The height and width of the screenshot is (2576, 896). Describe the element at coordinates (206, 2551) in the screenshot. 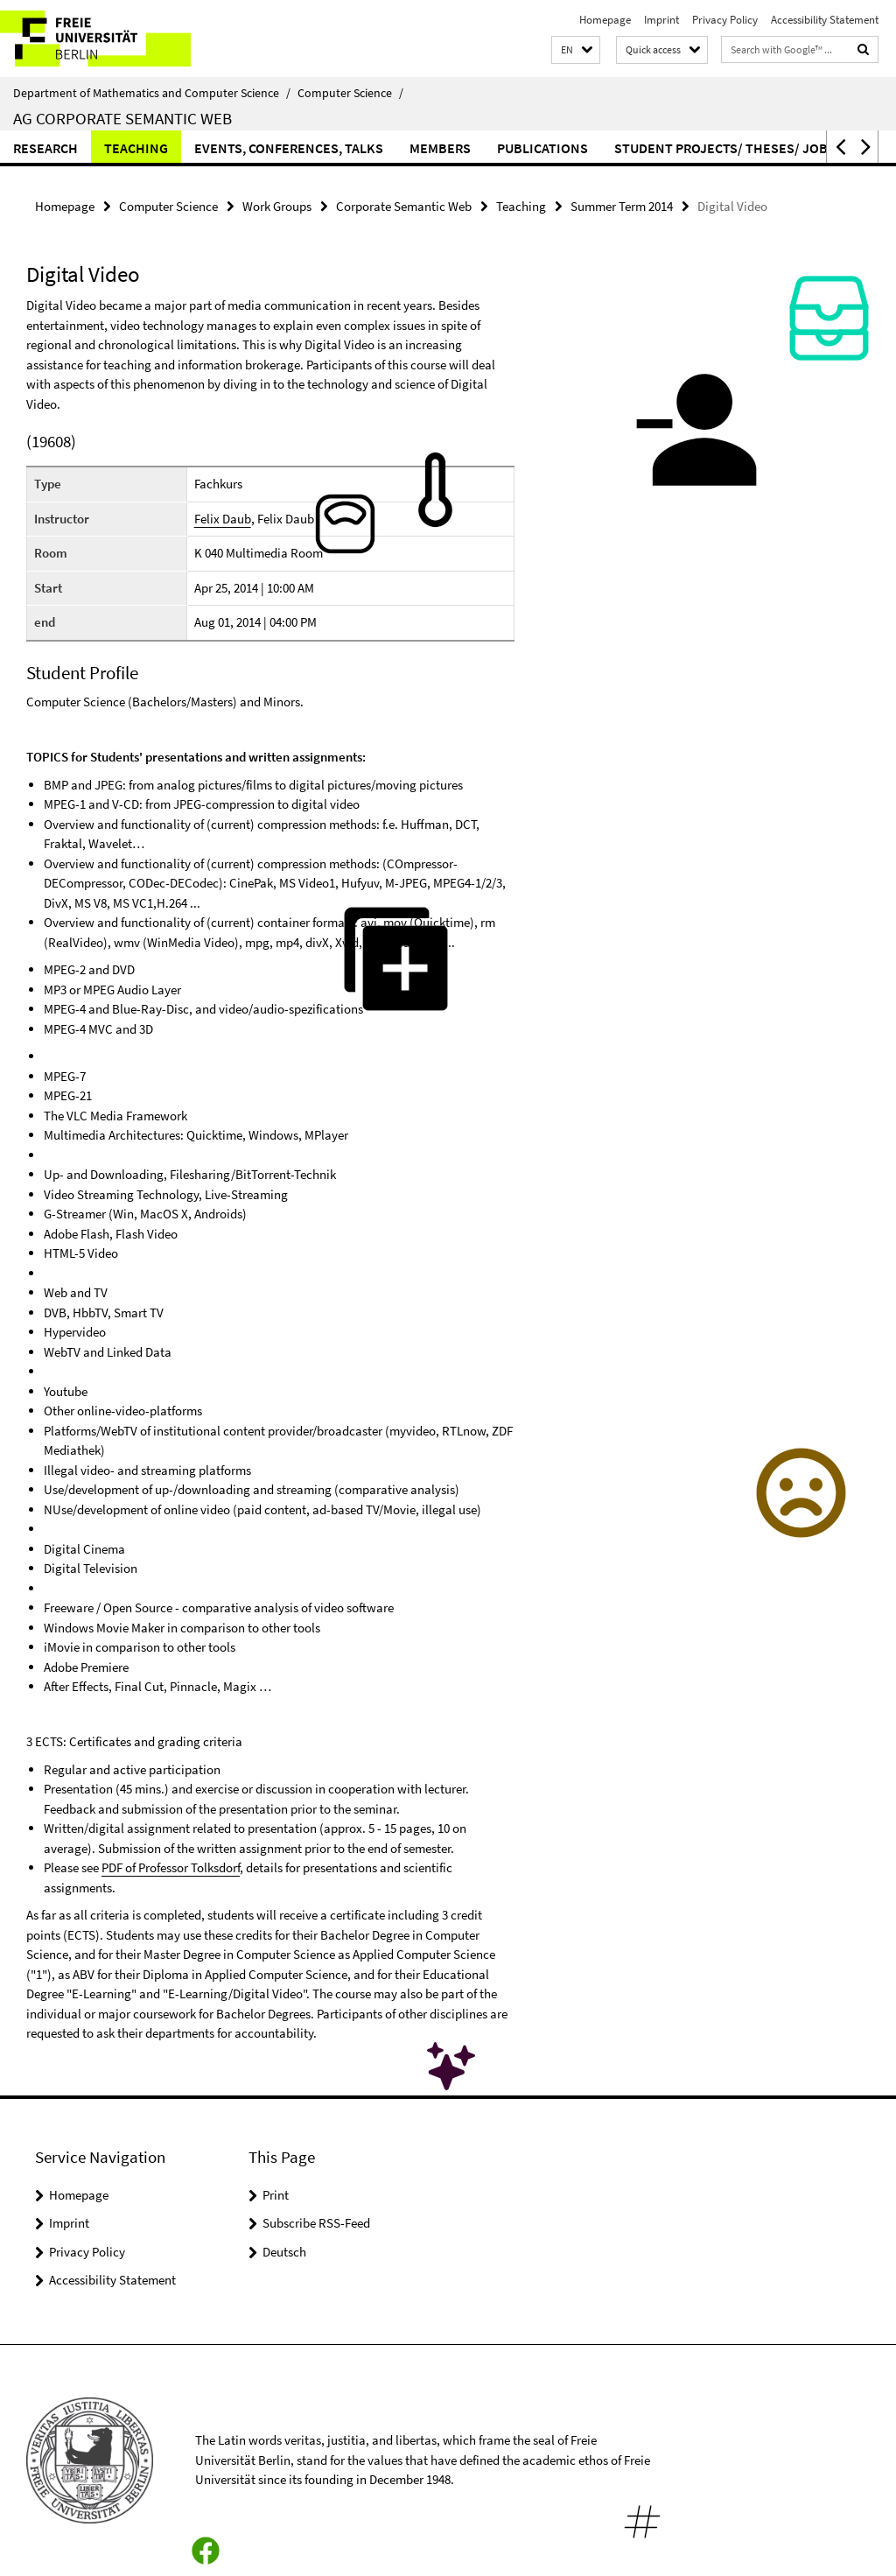

I see `open Facebook app` at that location.